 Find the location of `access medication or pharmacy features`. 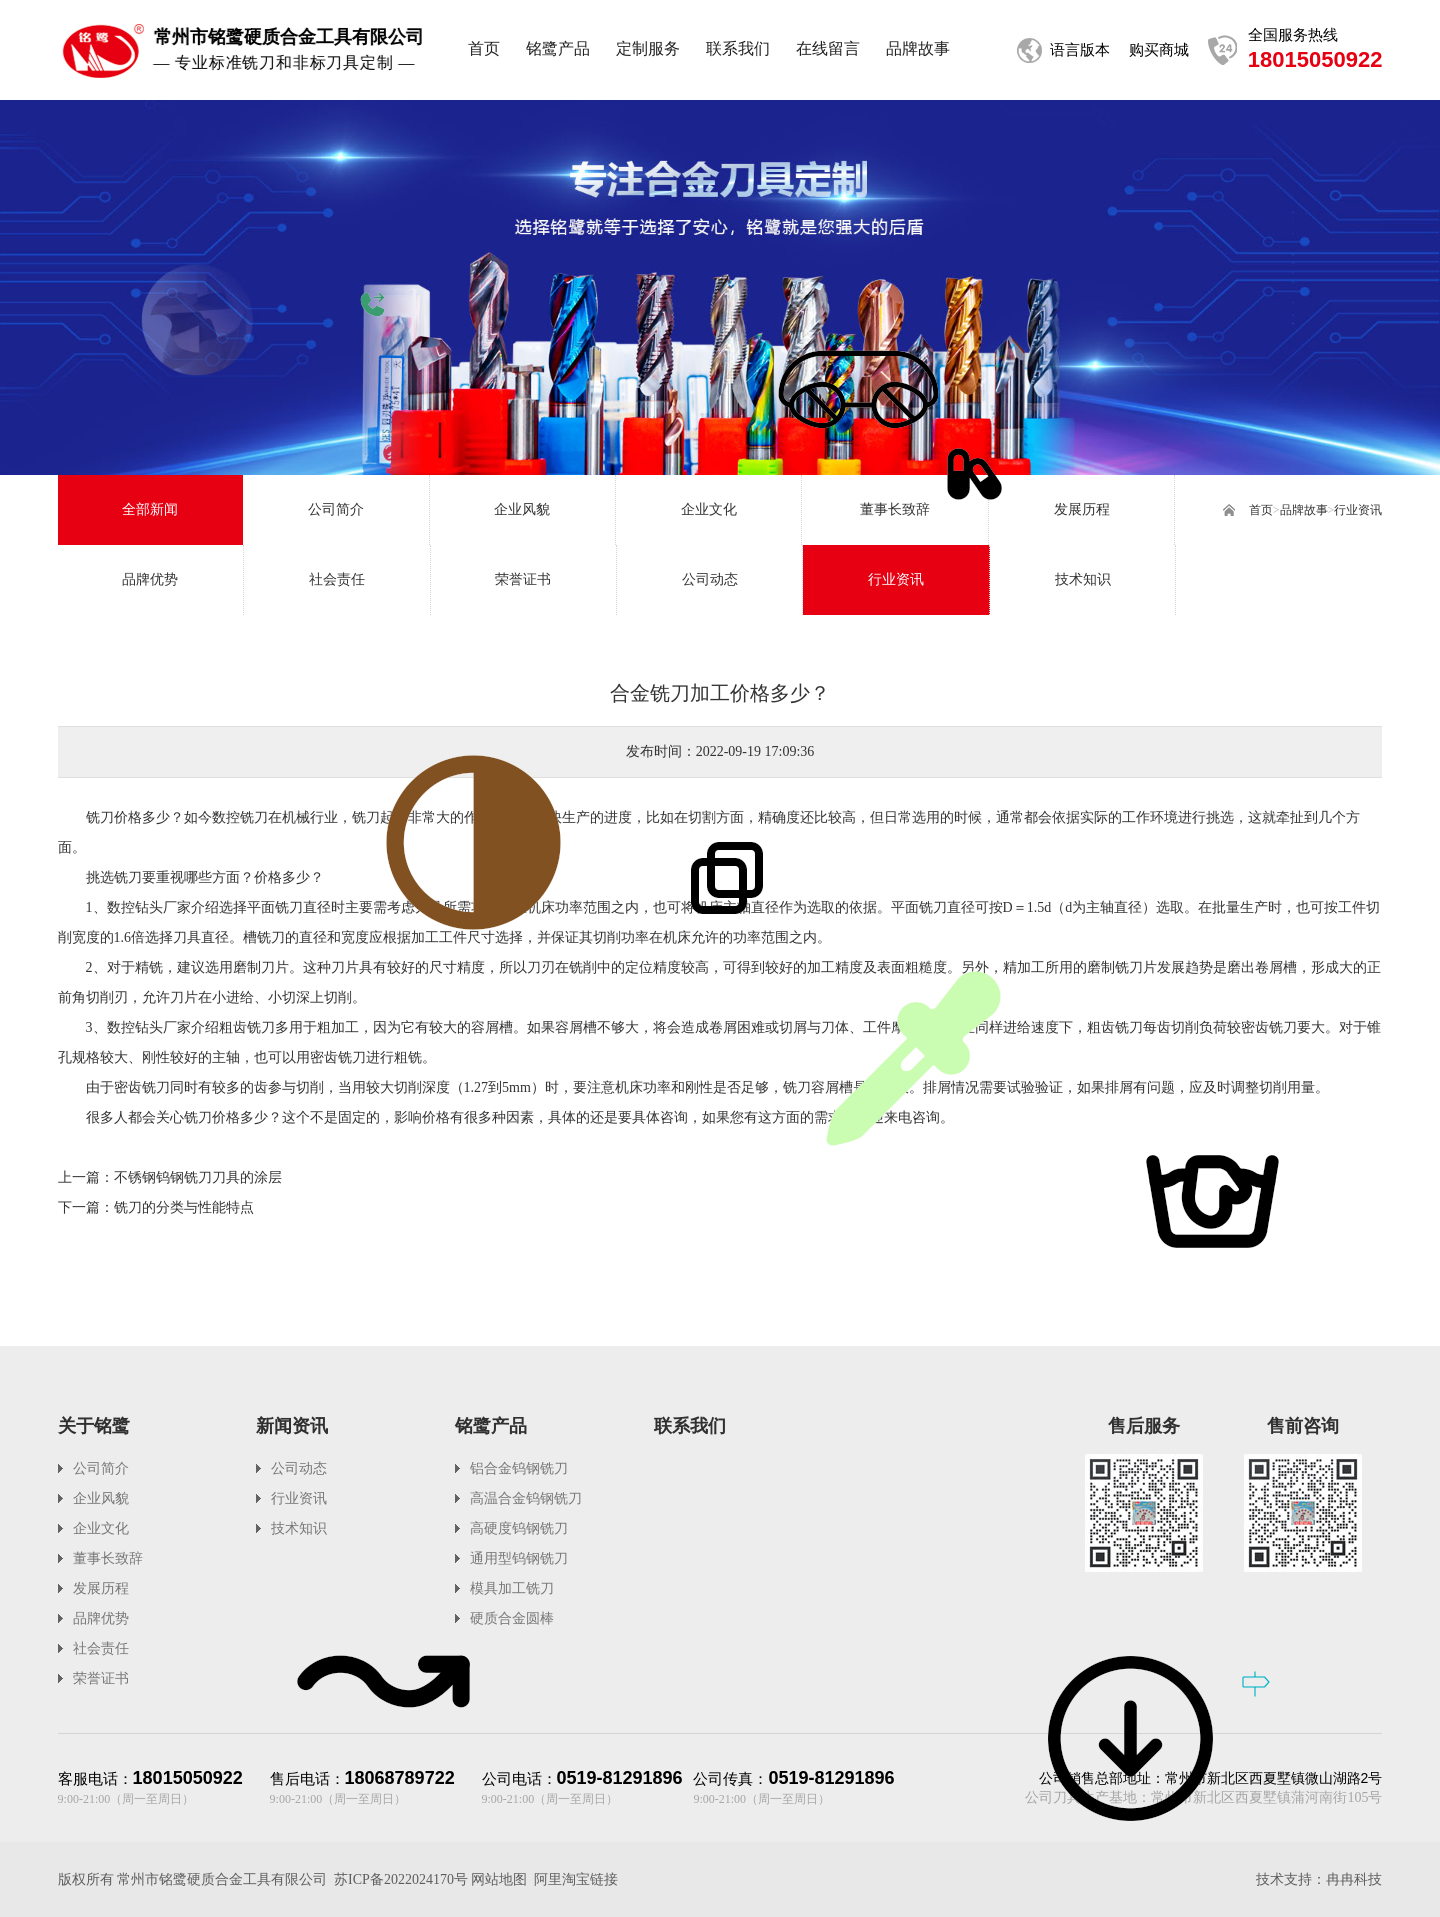

access medication or pharmacy features is located at coordinates (973, 474).